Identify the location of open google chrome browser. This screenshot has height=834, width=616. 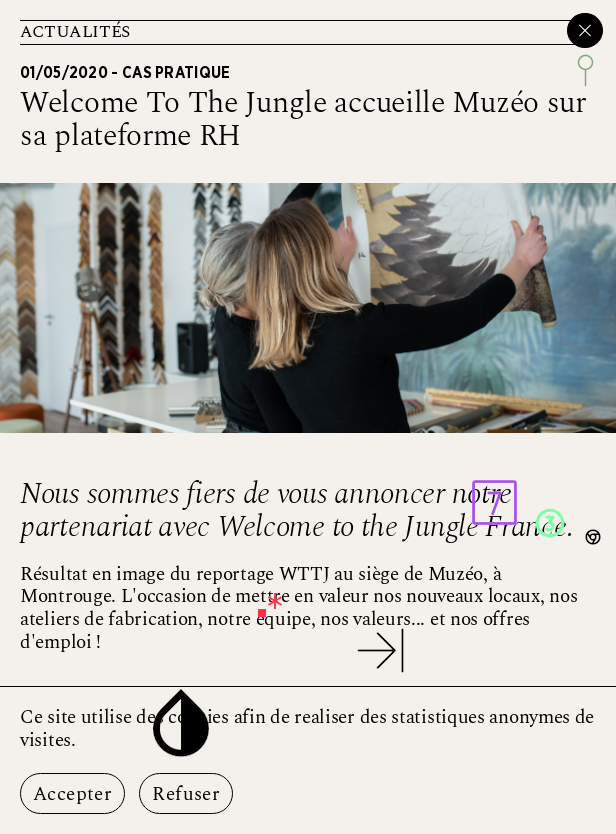
(593, 537).